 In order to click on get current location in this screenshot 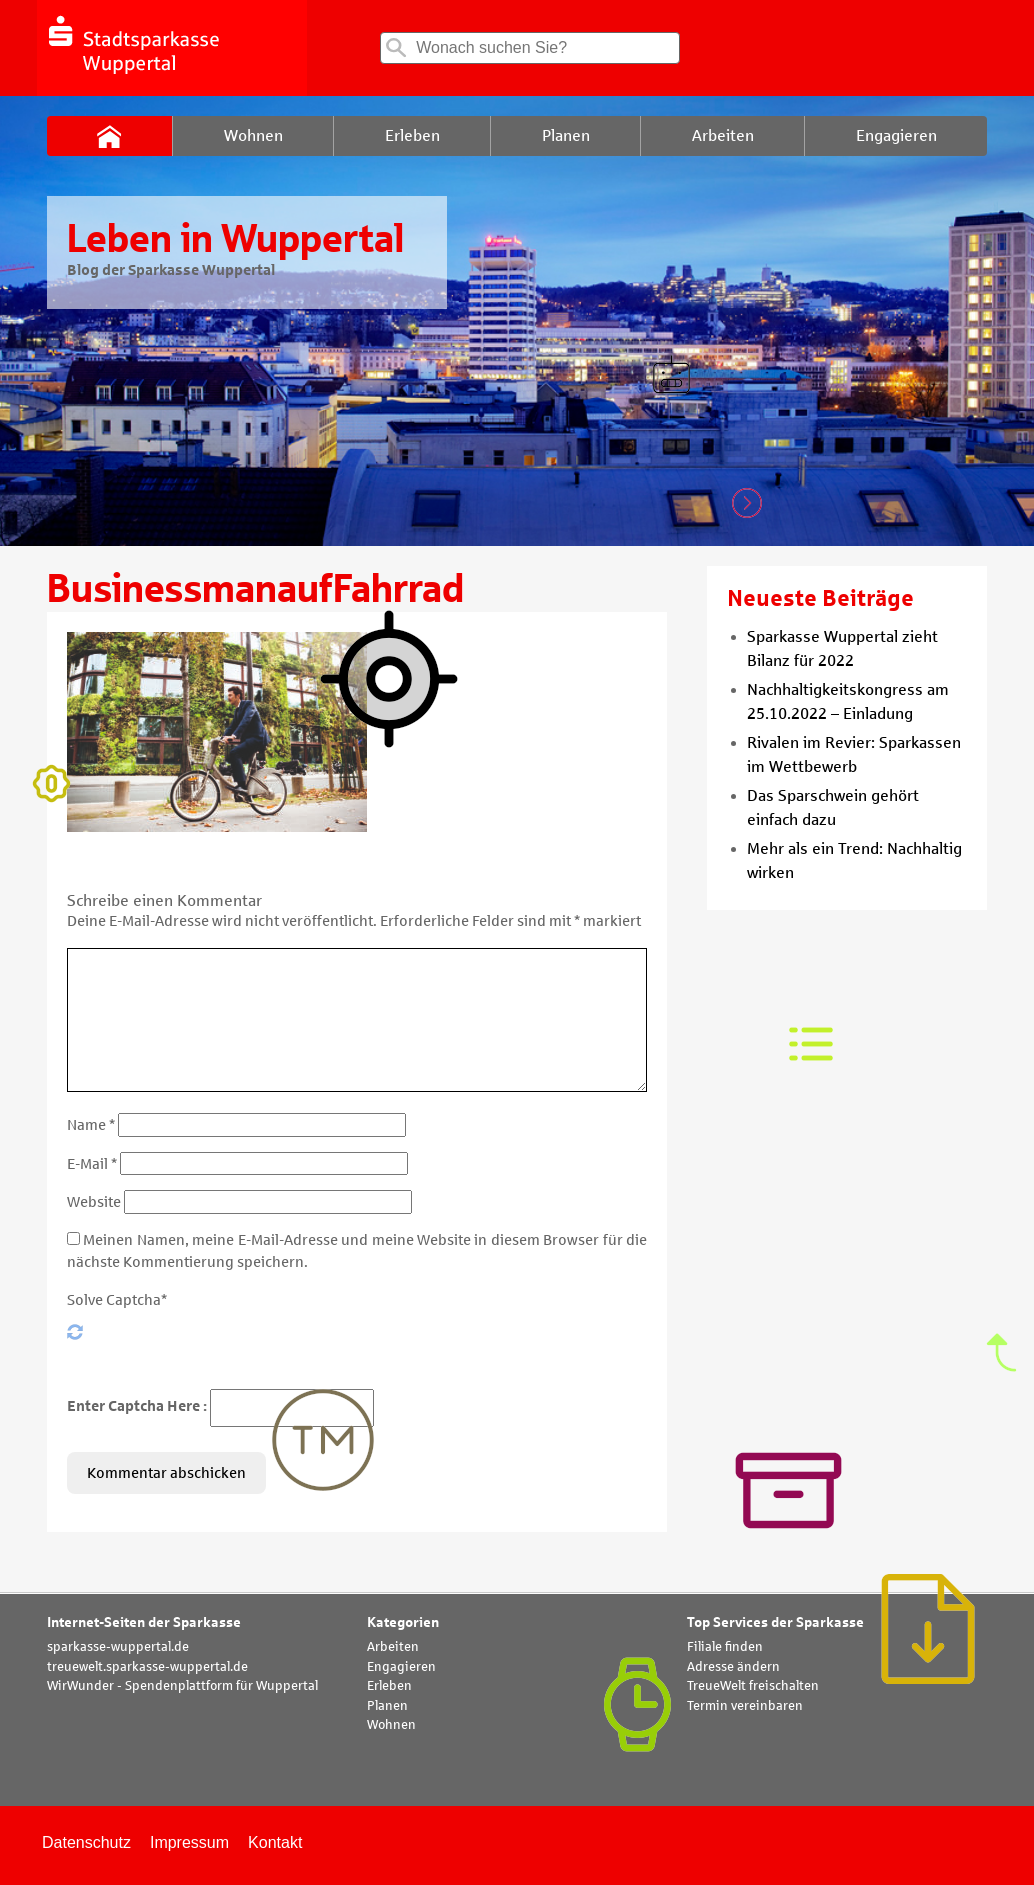, I will do `click(389, 679)`.